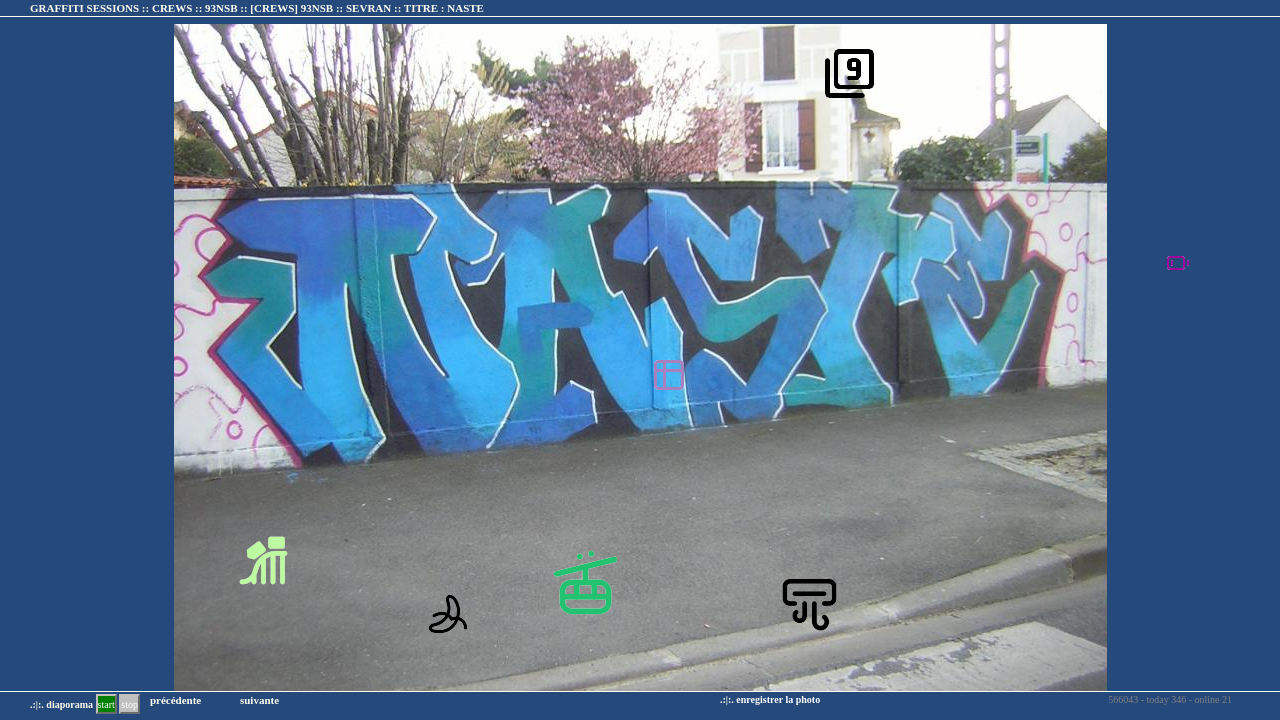  Describe the element at coordinates (809, 603) in the screenshot. I see `adjust air conditioning or ventilation settings` at that location.